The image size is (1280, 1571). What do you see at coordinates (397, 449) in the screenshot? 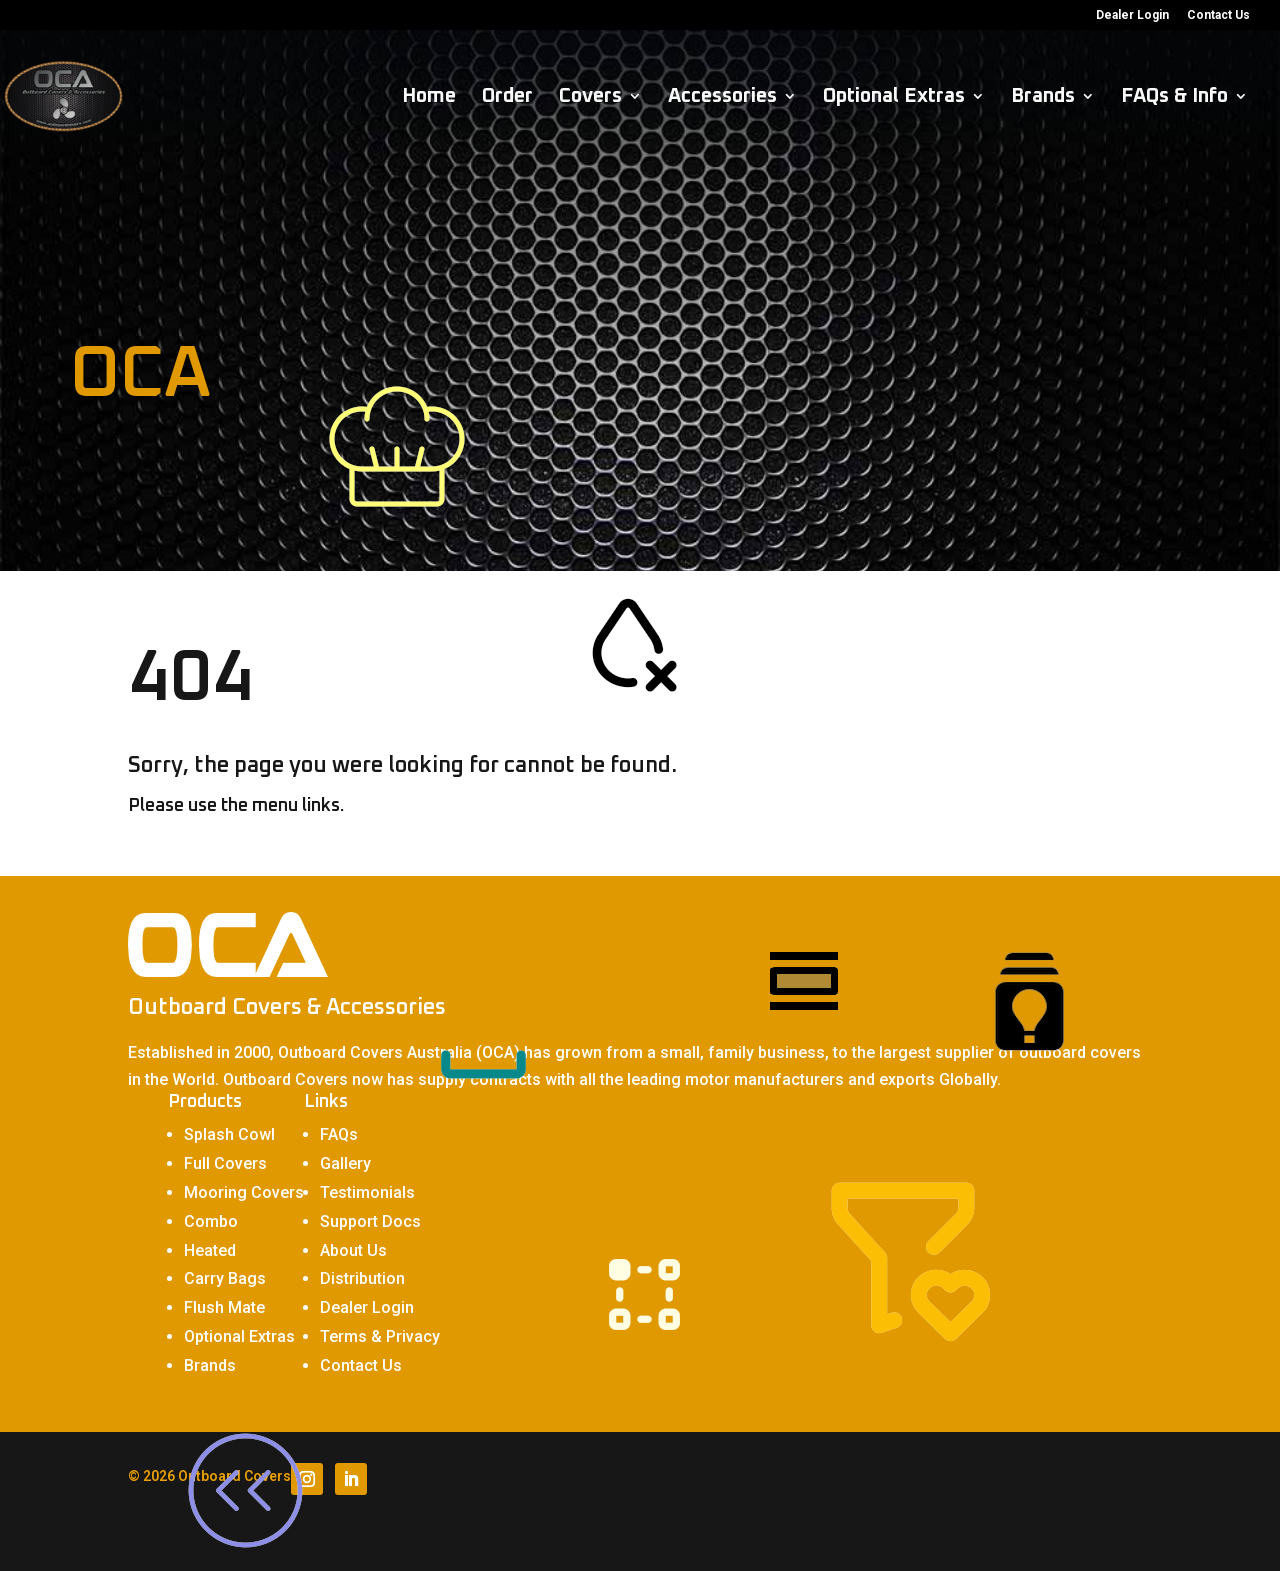
I see `browse cooking or recipe content` at bounding box center [397, 449].